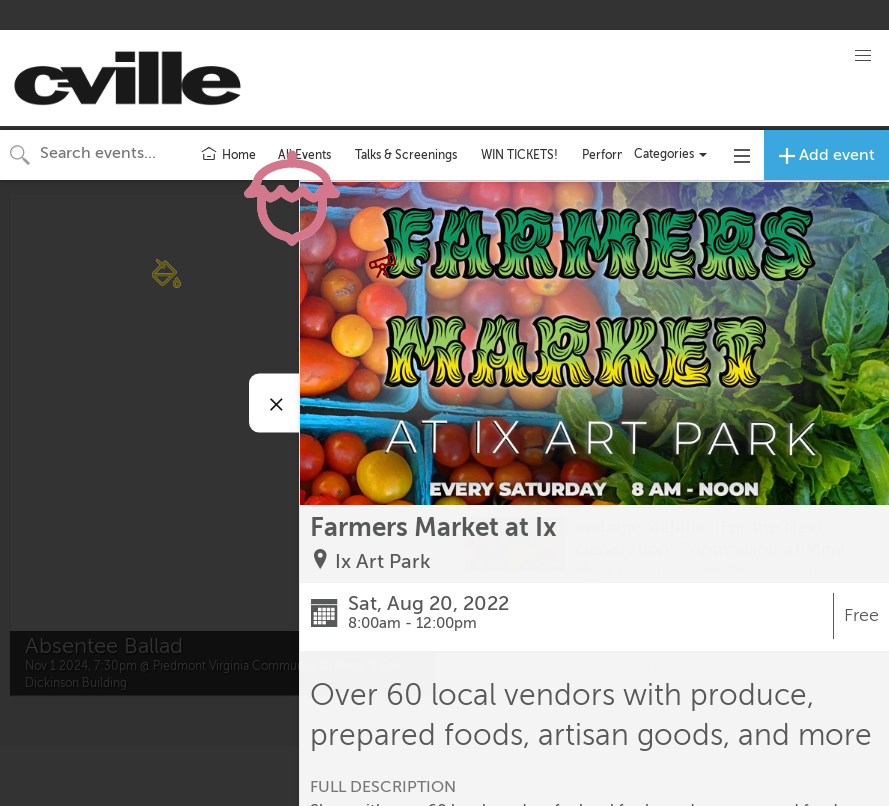  I want to click on fill an area with color, so click(166, 273).